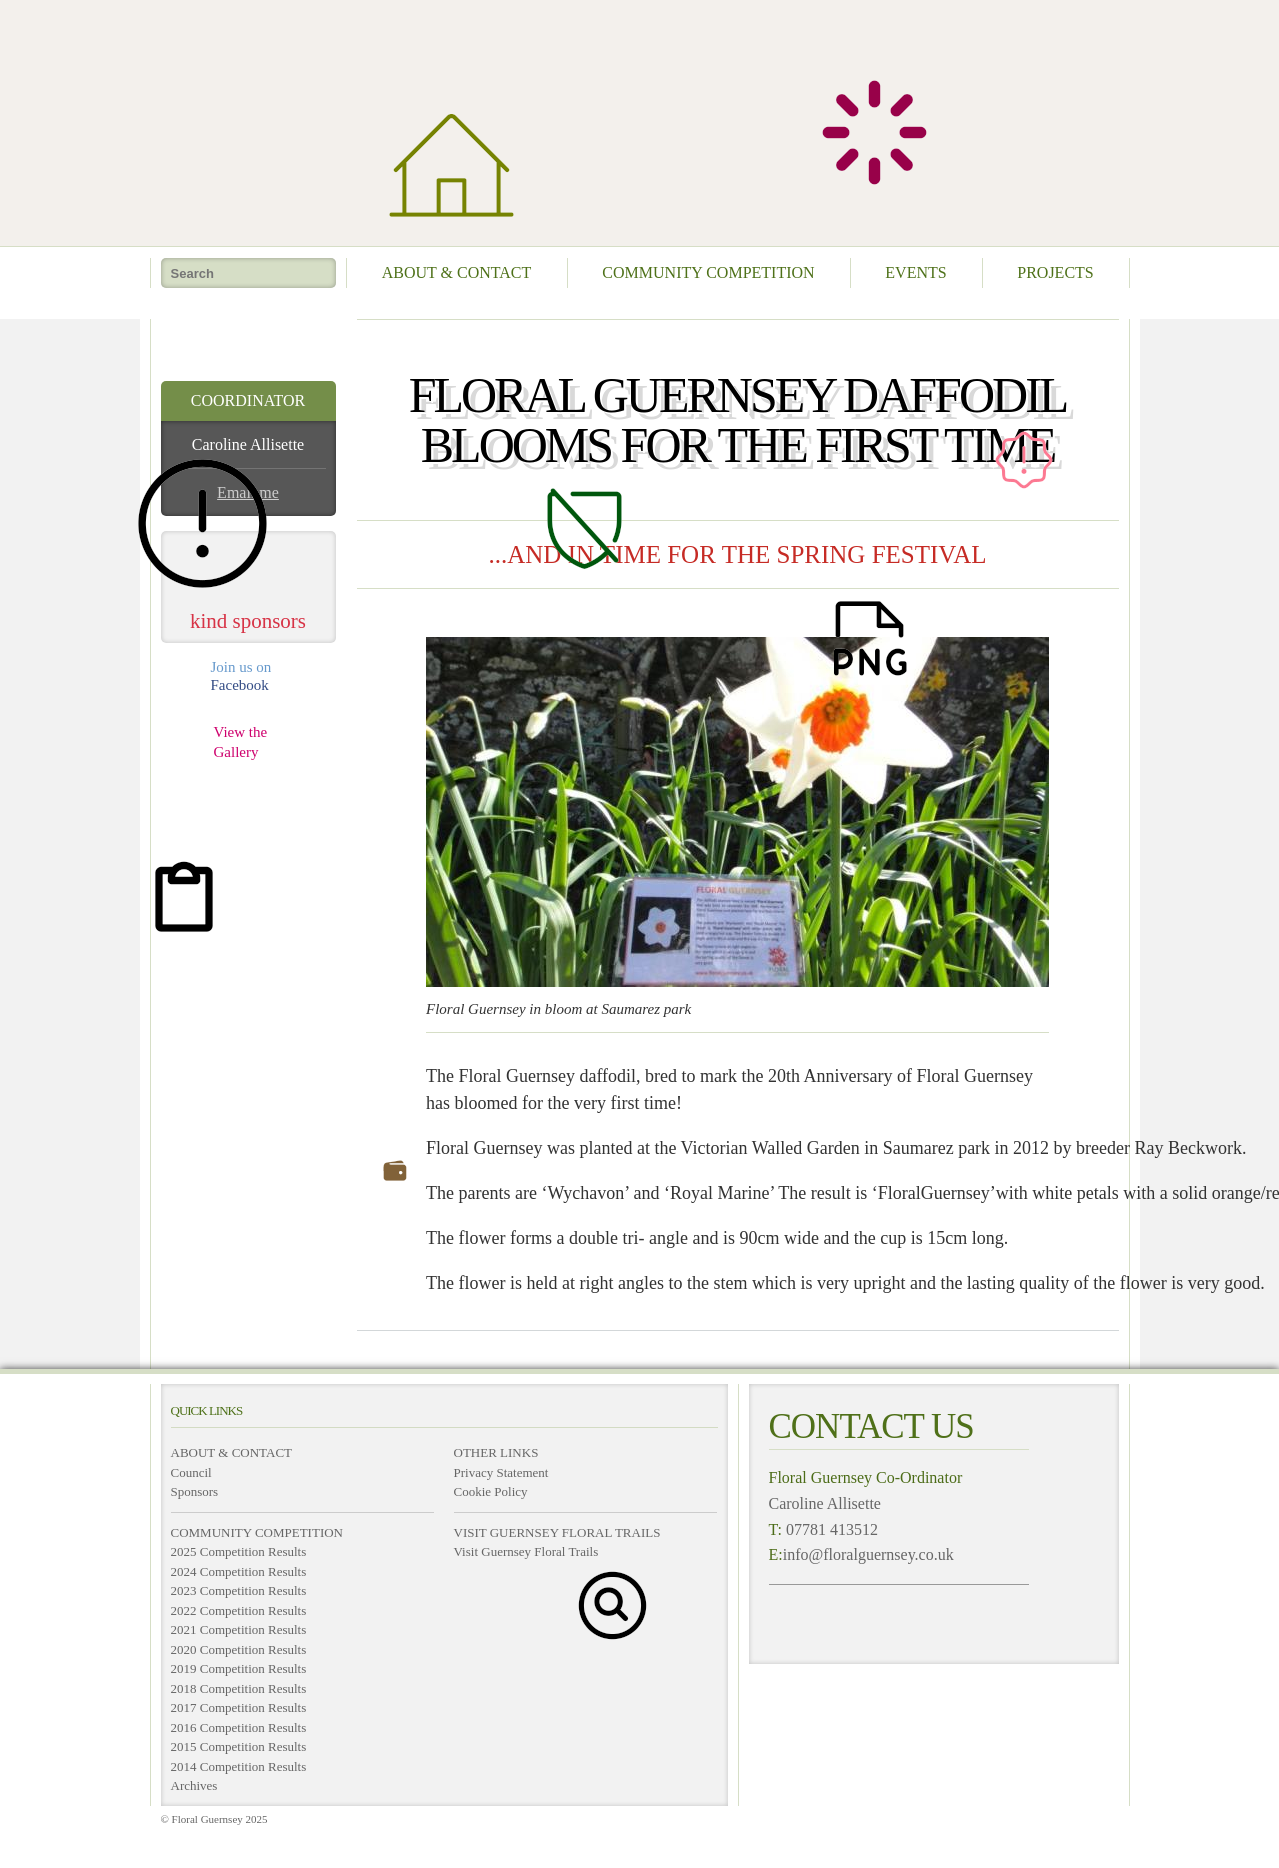 Image resolution: width=1279 pixels, height=1868 pixels. I want to click on copy to clipboard, so click(184, 898).